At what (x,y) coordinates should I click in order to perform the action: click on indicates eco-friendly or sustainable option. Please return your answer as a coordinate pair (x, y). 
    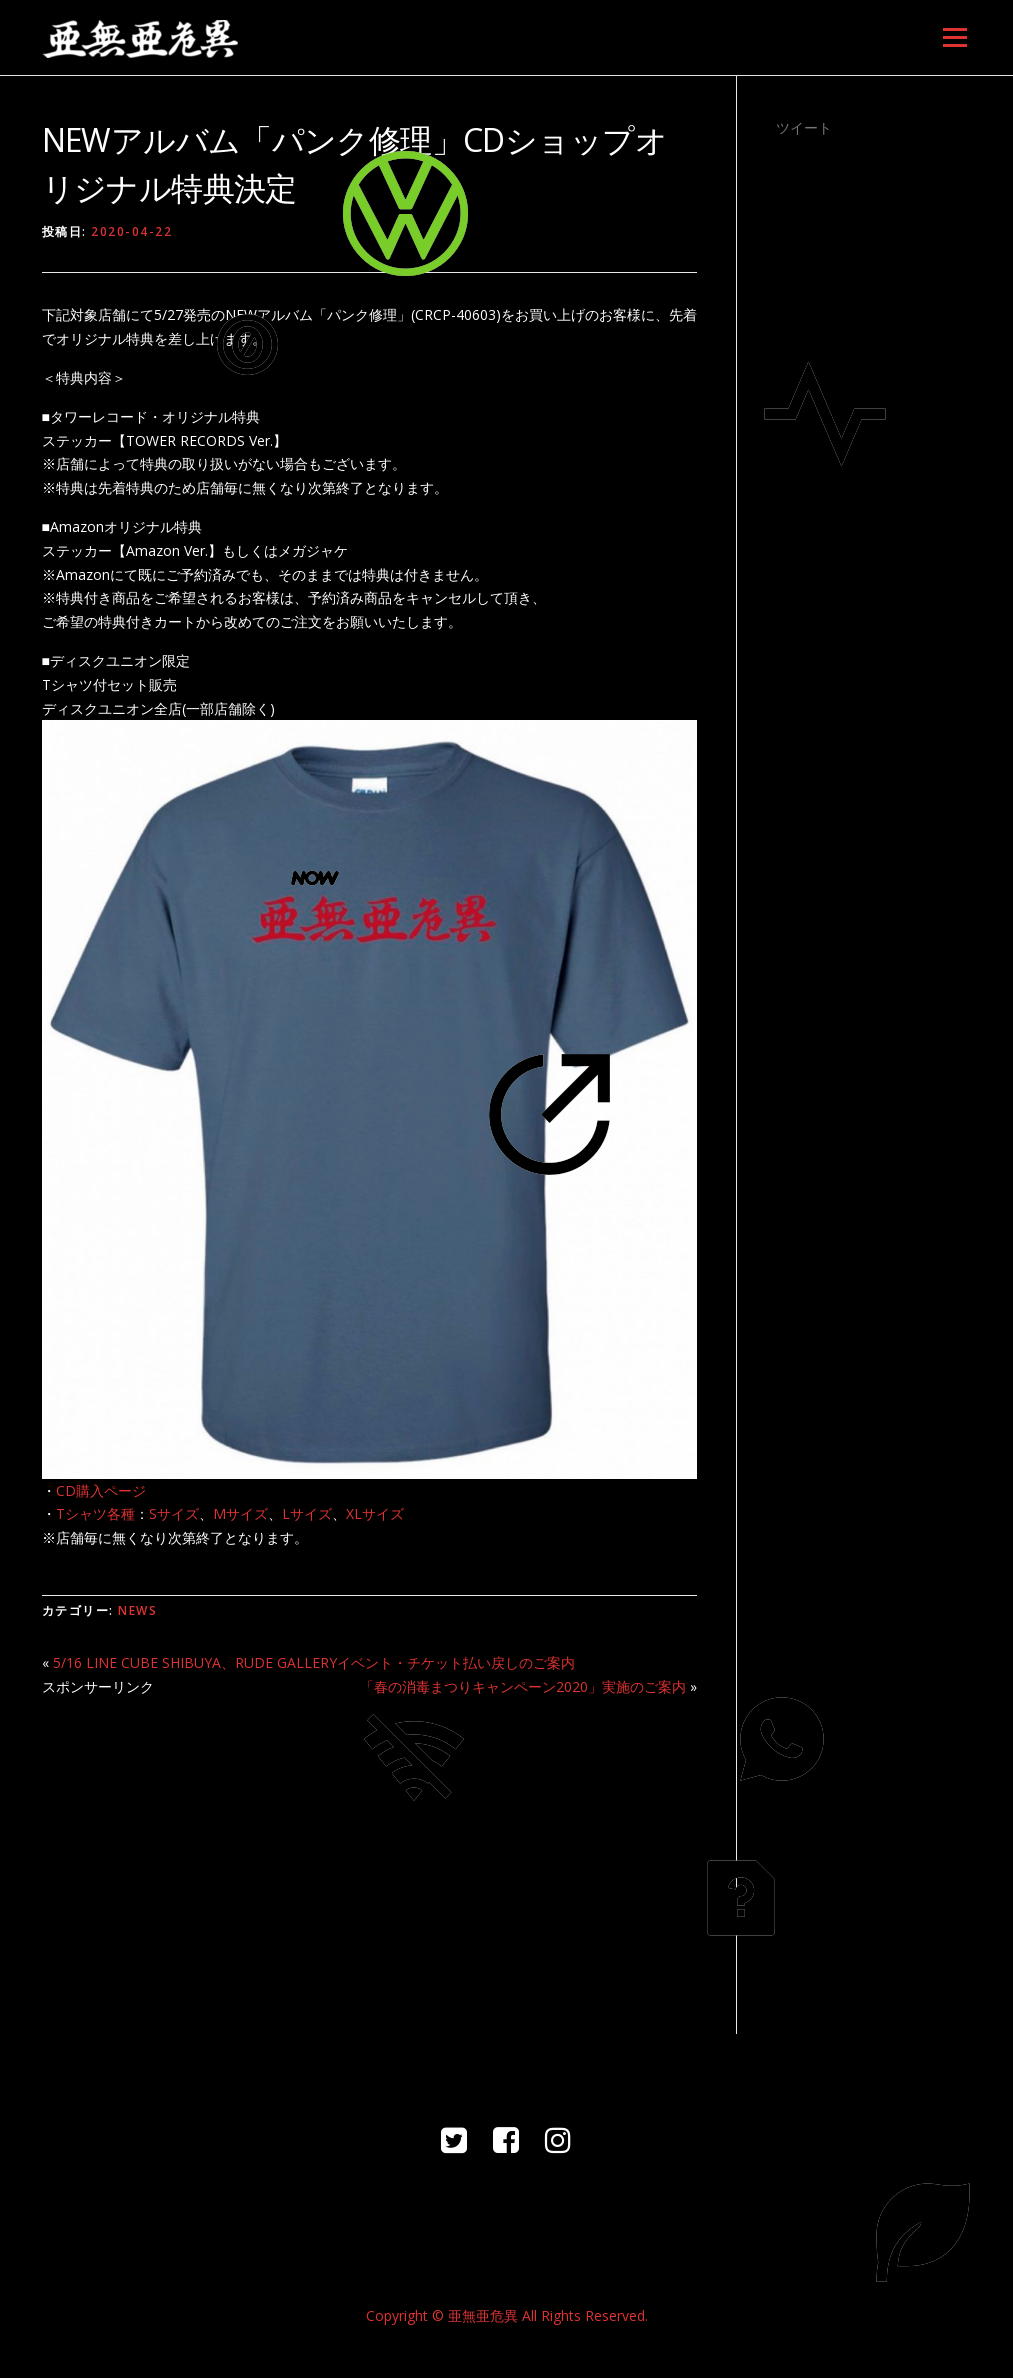
    Looking at the image, I should click on (923, 2230).